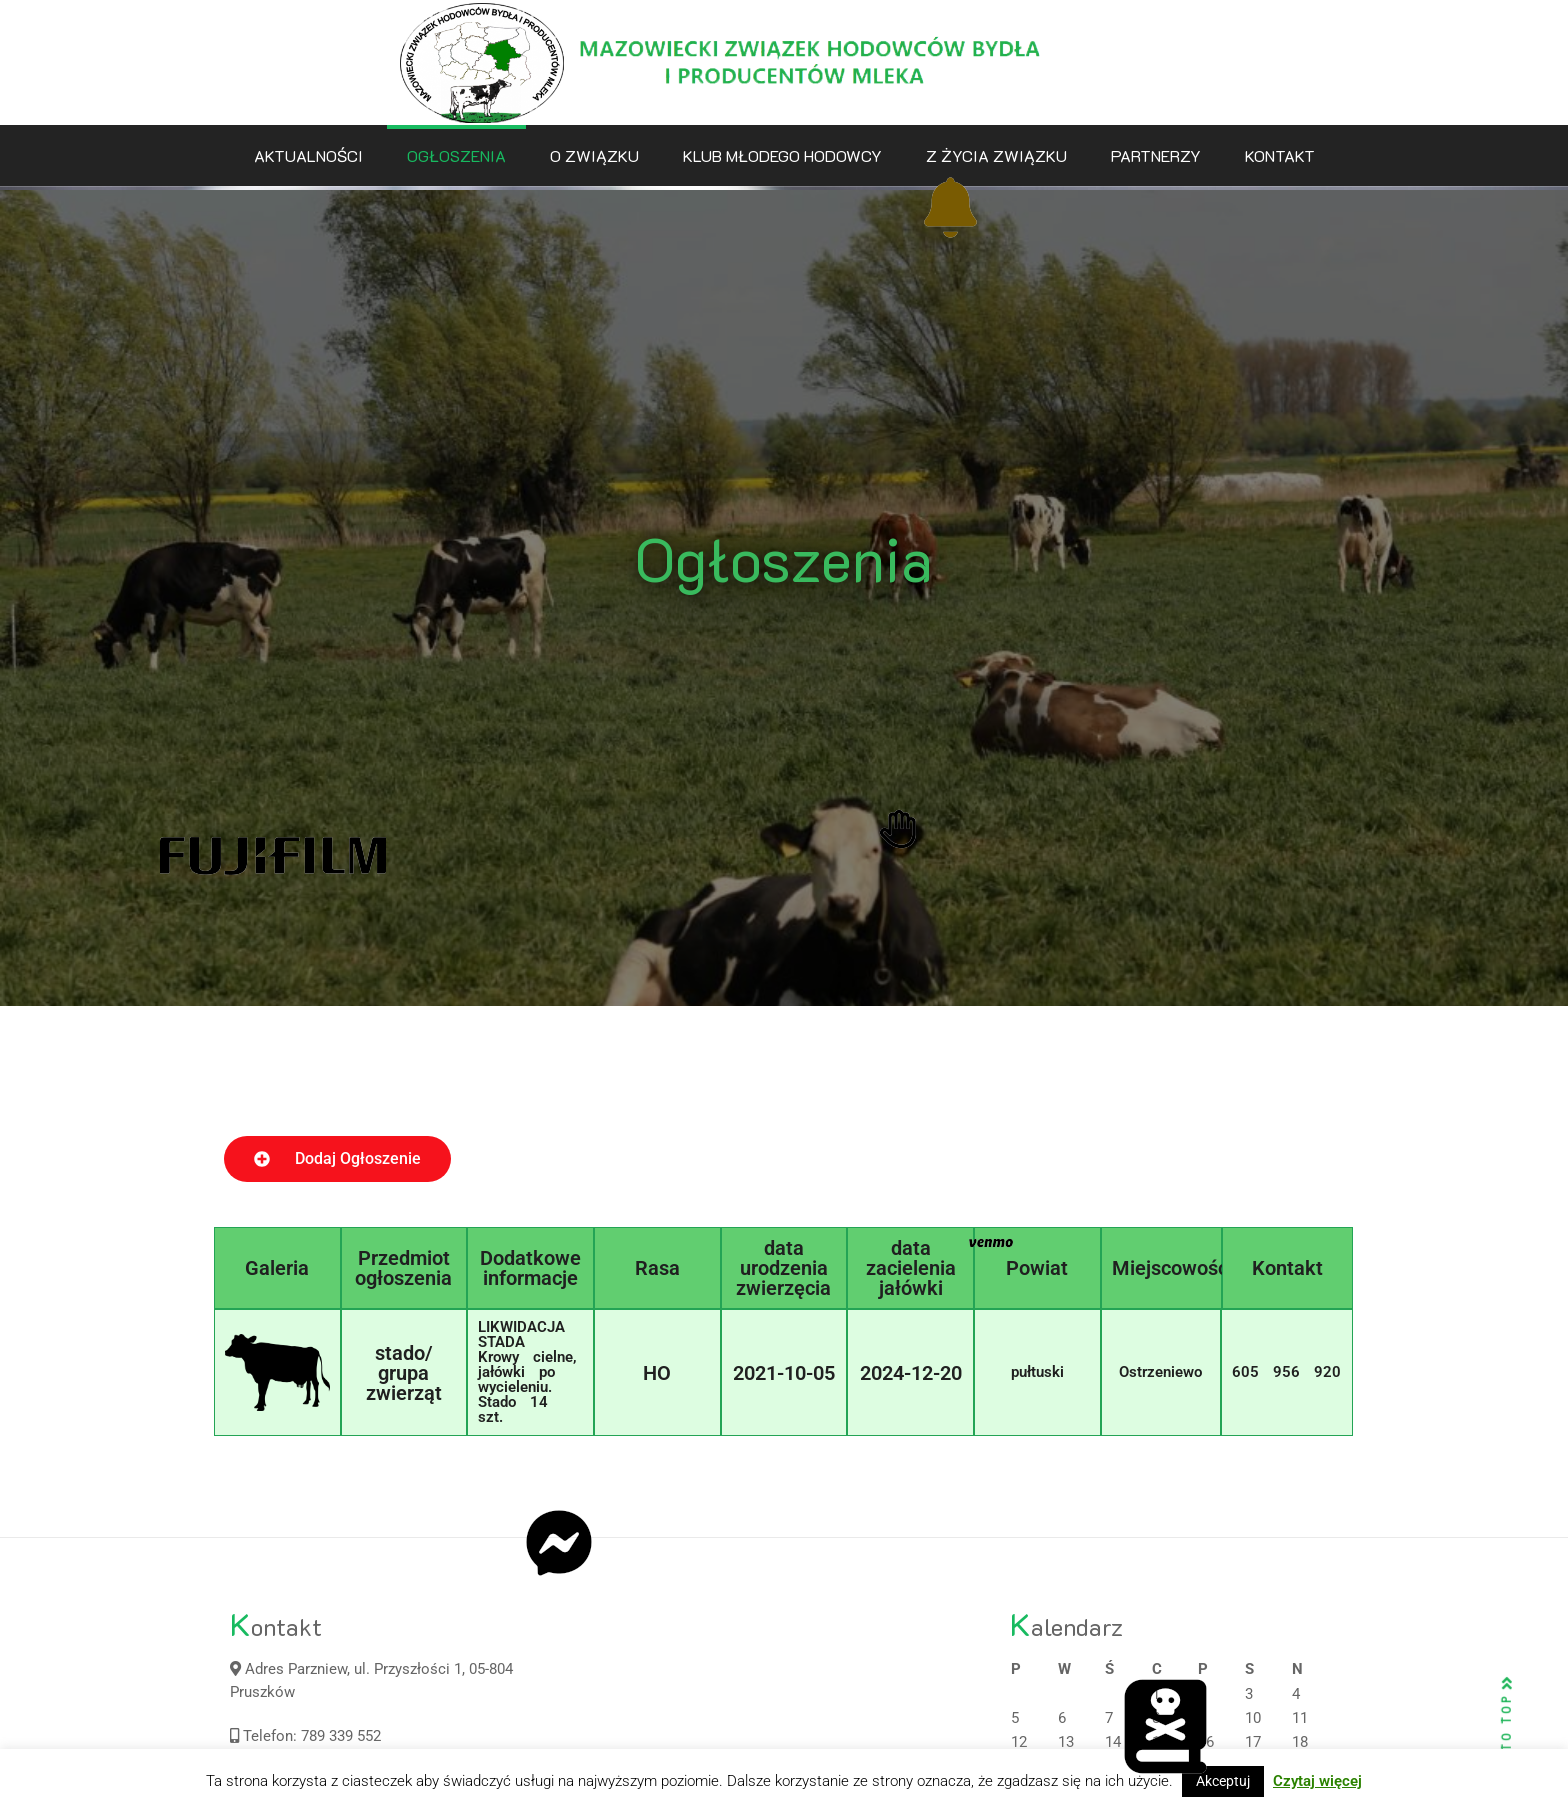 This screenshot has height=1814, width=1568. What do you see at coordinates (991, 1243) in the screenshot?
I see `open the venmo app` at bounding box center [991, 1243].